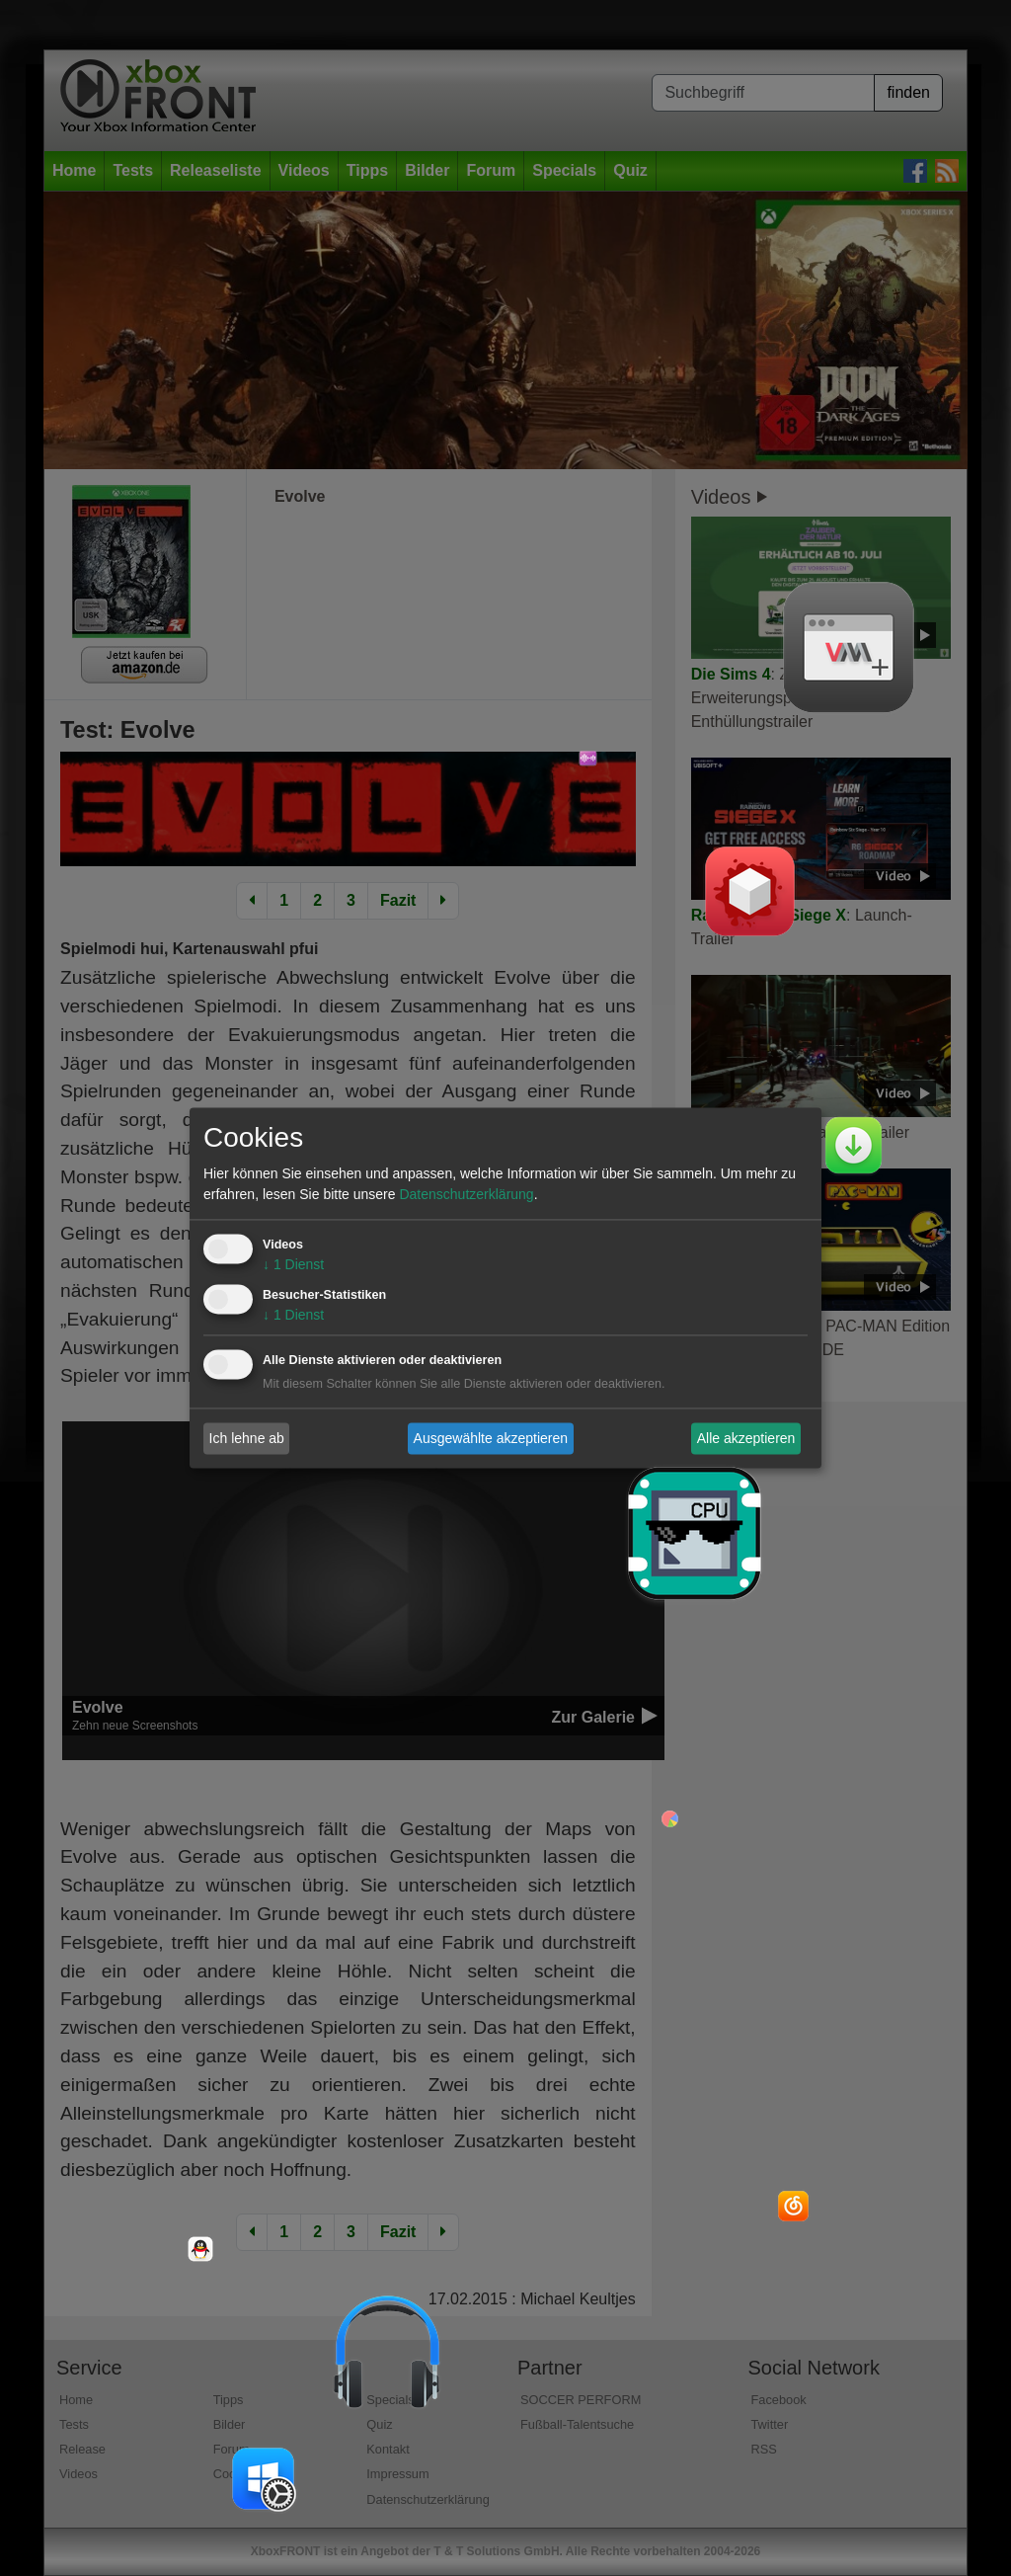  Describe the element at coordinates (848, 647) in the screenshot. I see `create a new virtual machine` at that location.